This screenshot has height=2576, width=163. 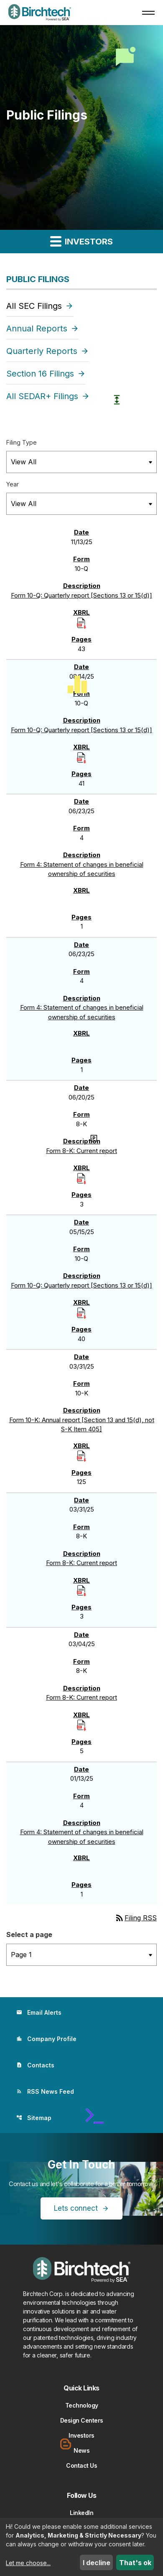 I want to click on open command line interface, so click(x=95, y=2115).